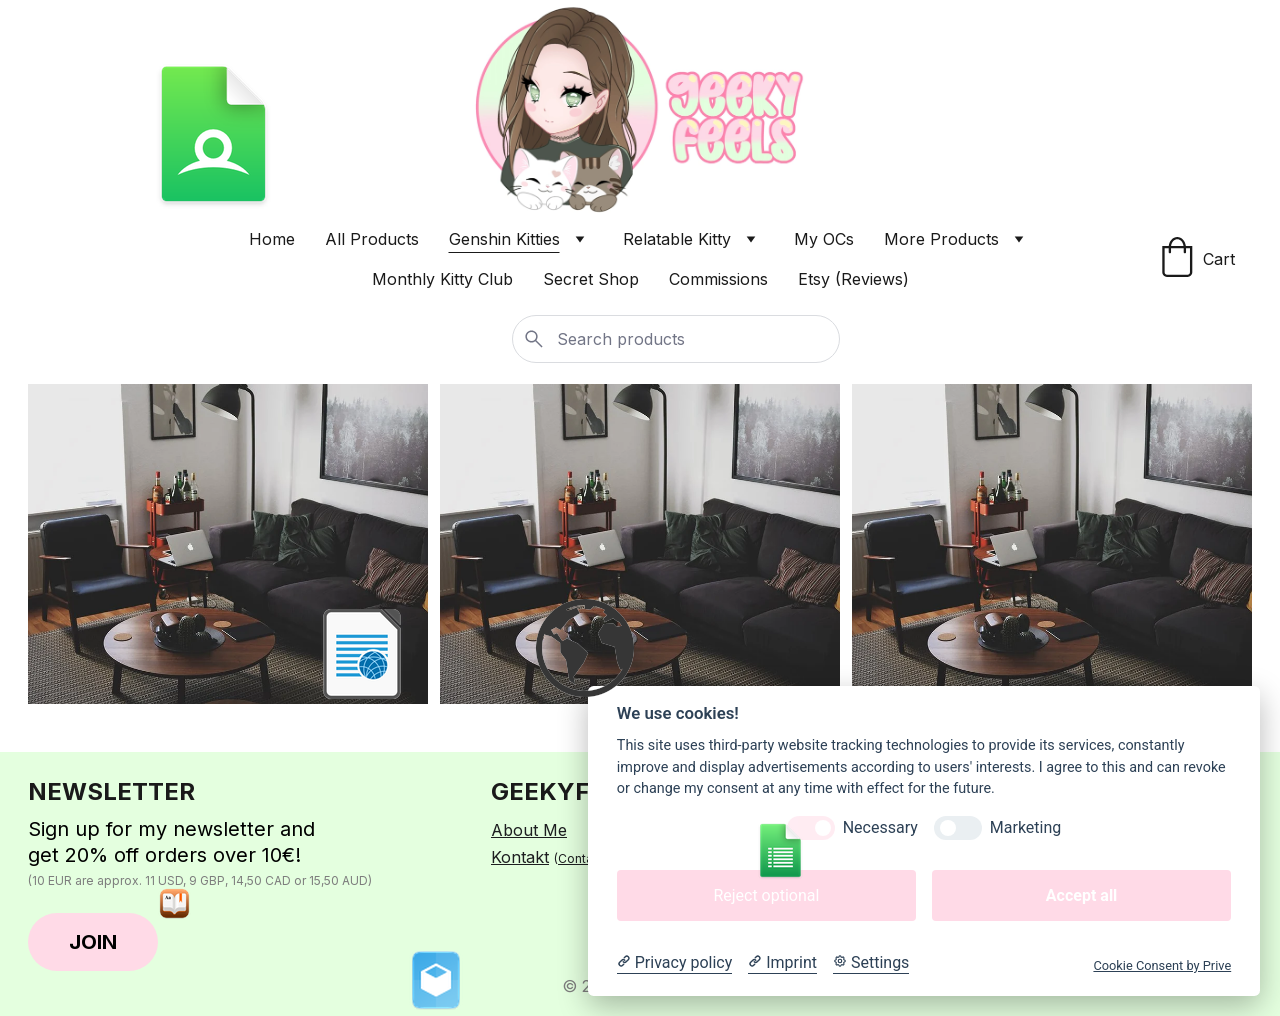 The height and width of the screenshot is (1016, 1280). I want to click on open QuickLookup dictionary app, so click(174, 903).